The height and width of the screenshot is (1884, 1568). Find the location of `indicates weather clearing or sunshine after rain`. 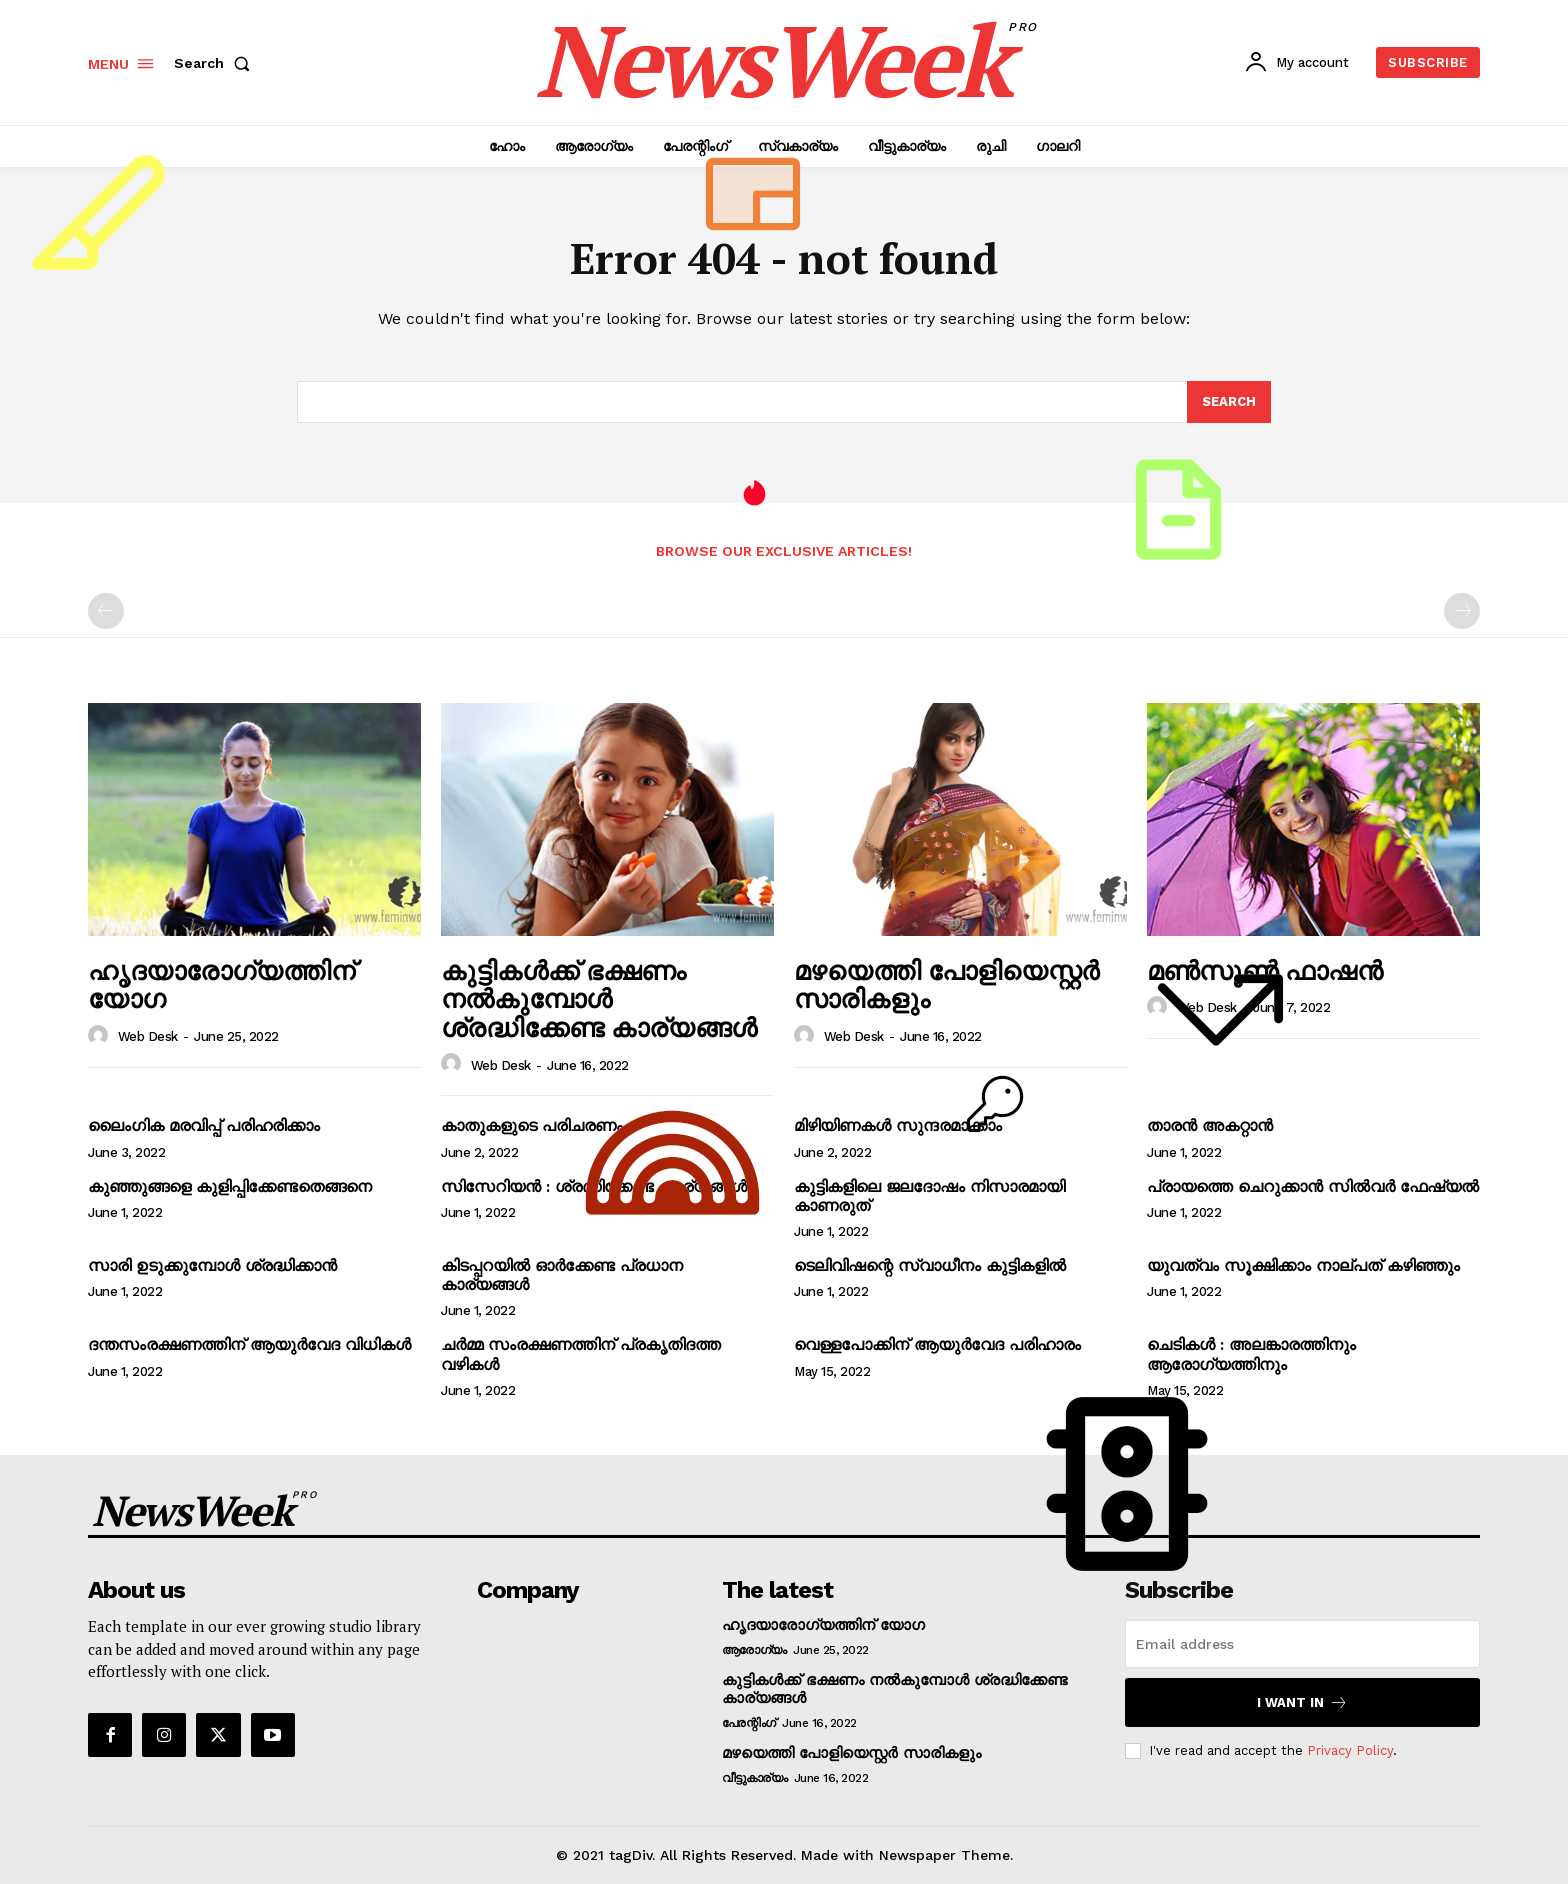

indicates weather clearing or sunshine after rain is located at coordinates (672, 1168).